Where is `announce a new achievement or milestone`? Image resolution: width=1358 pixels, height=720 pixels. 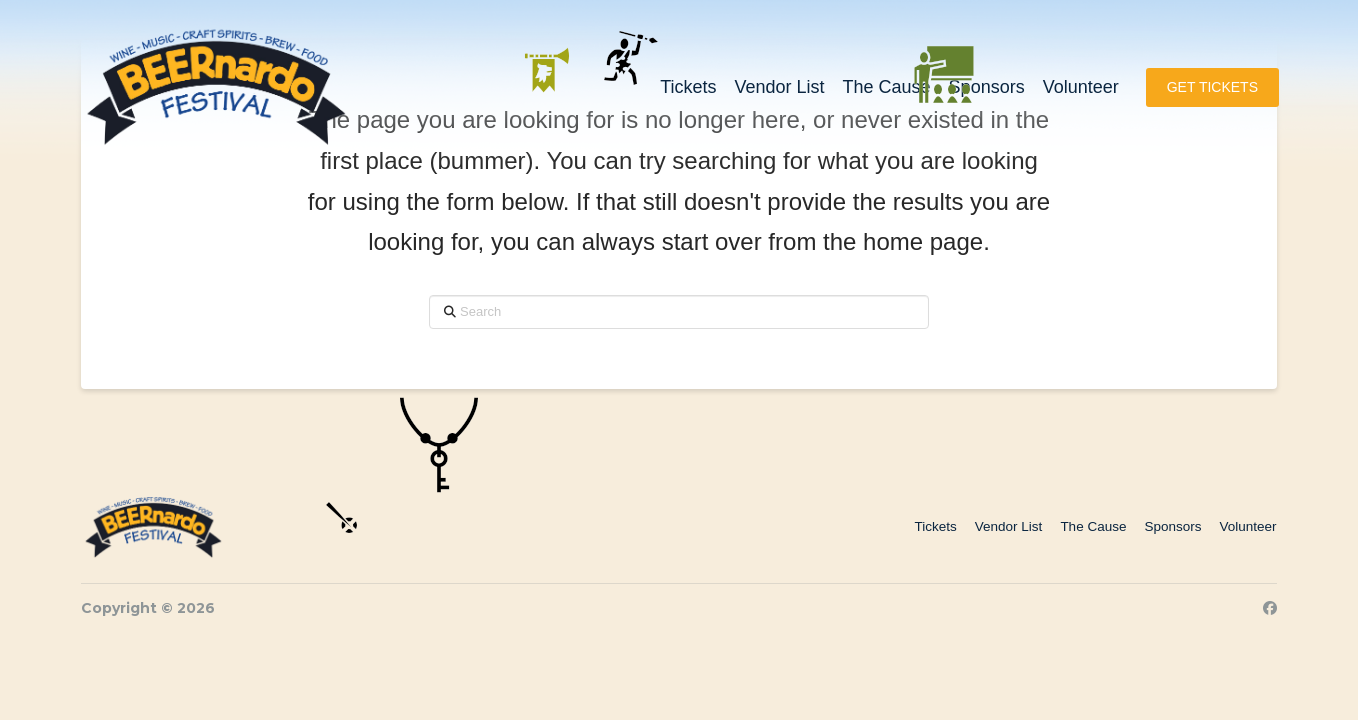 announce a new achievement or milestone is located at coordinates (547, 70).